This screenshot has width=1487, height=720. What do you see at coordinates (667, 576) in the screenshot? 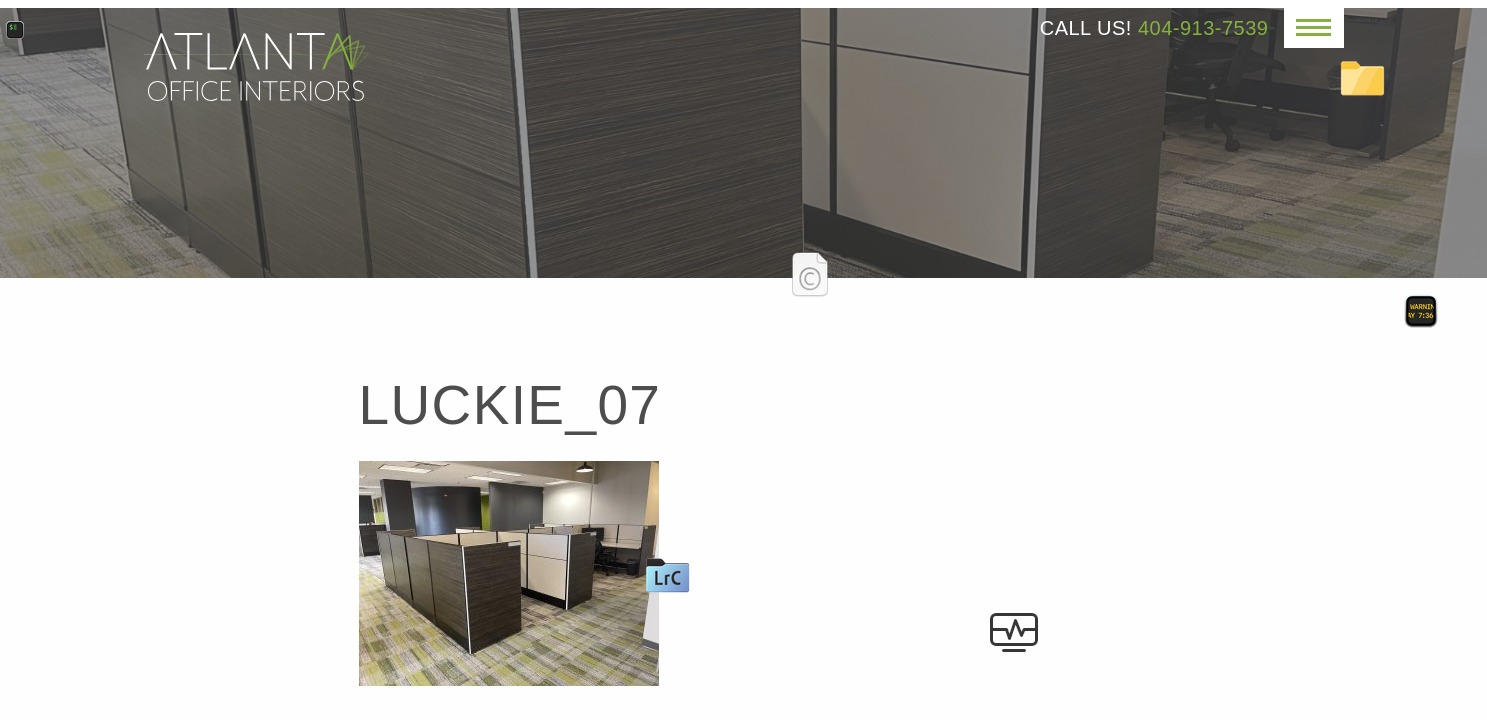
I see `open folder containing adobe lightroom classic files` at bounding box center [667, 576].